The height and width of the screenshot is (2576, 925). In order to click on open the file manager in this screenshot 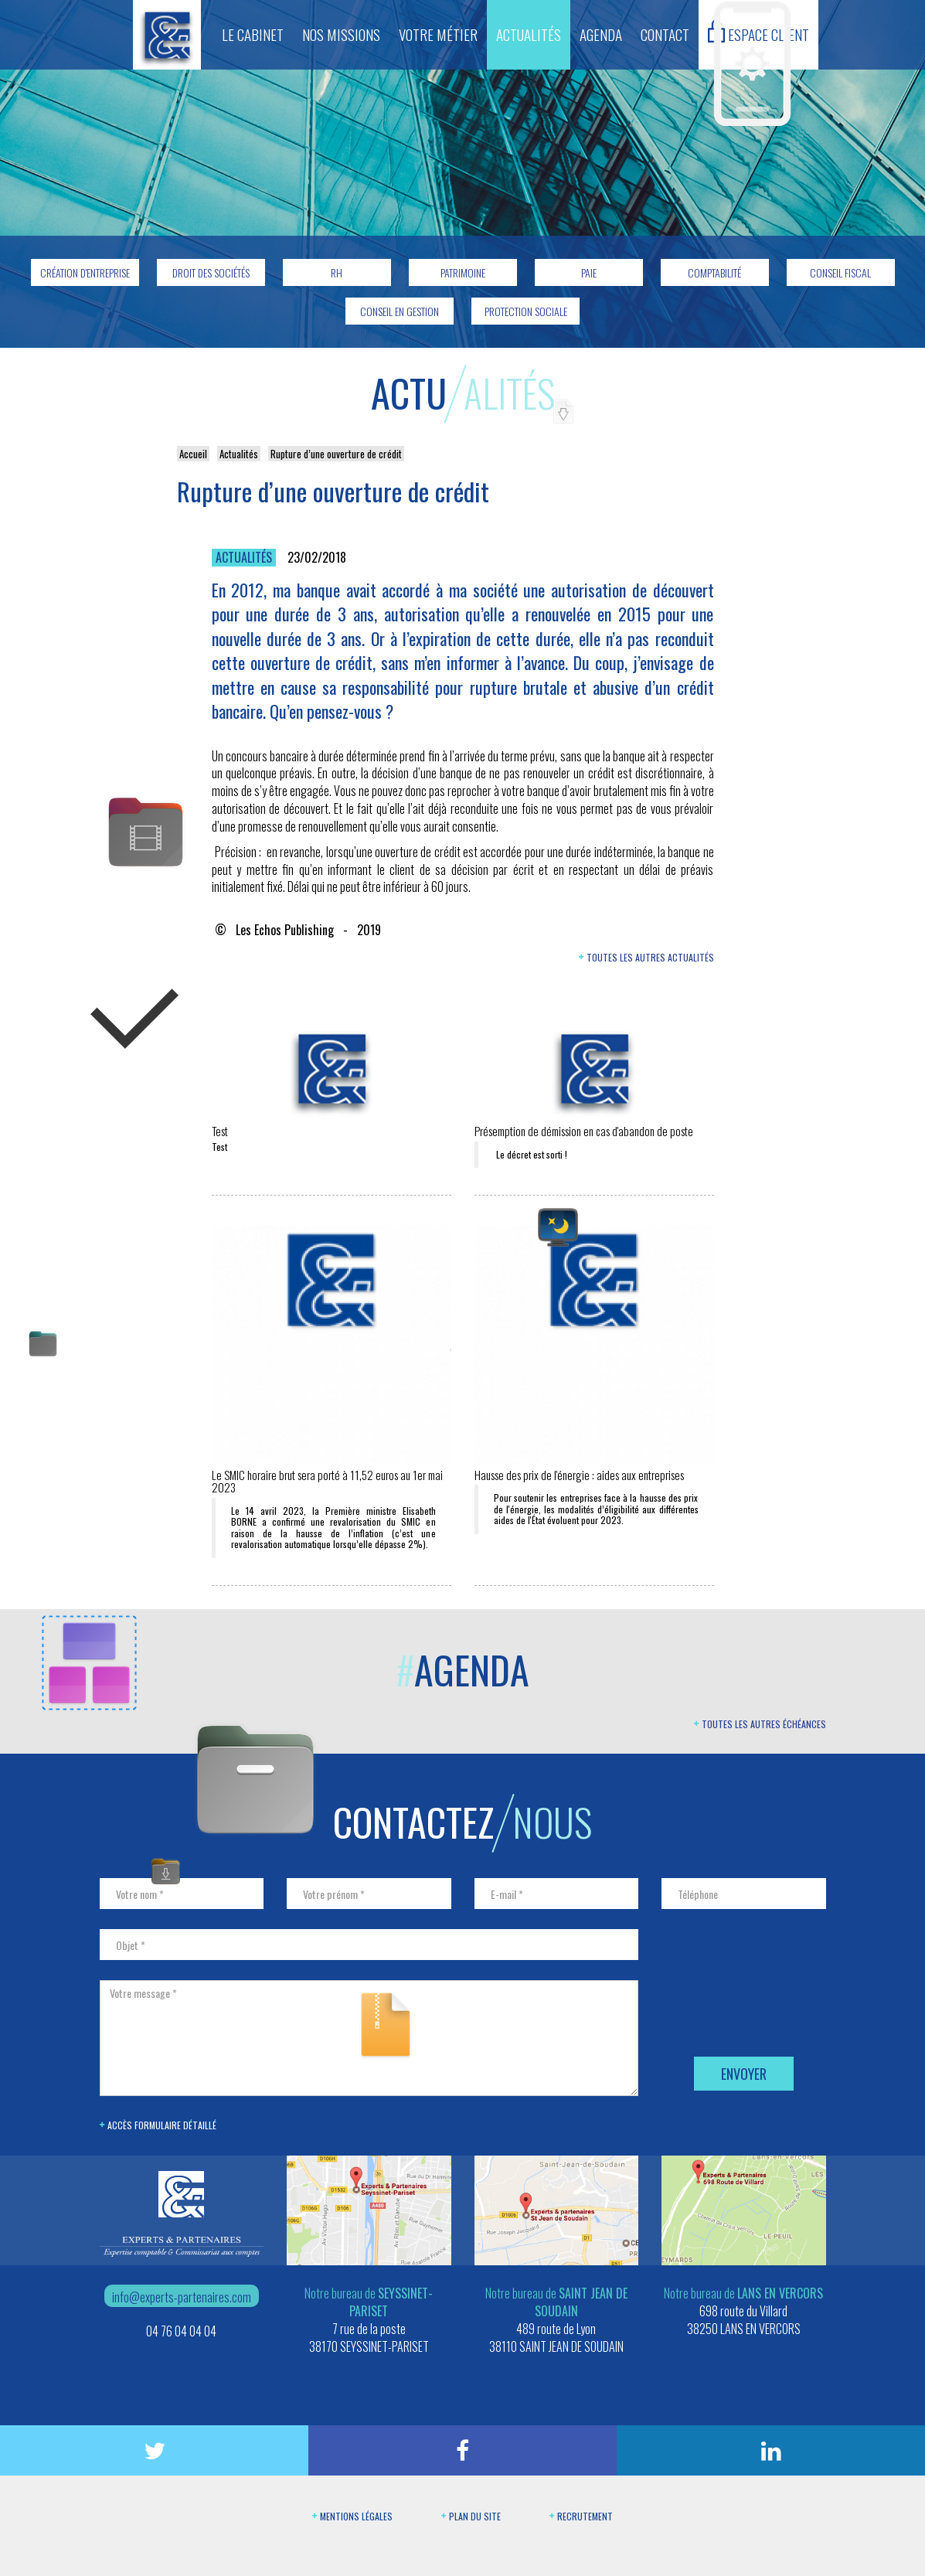, I will do `click(255, 1779)`.